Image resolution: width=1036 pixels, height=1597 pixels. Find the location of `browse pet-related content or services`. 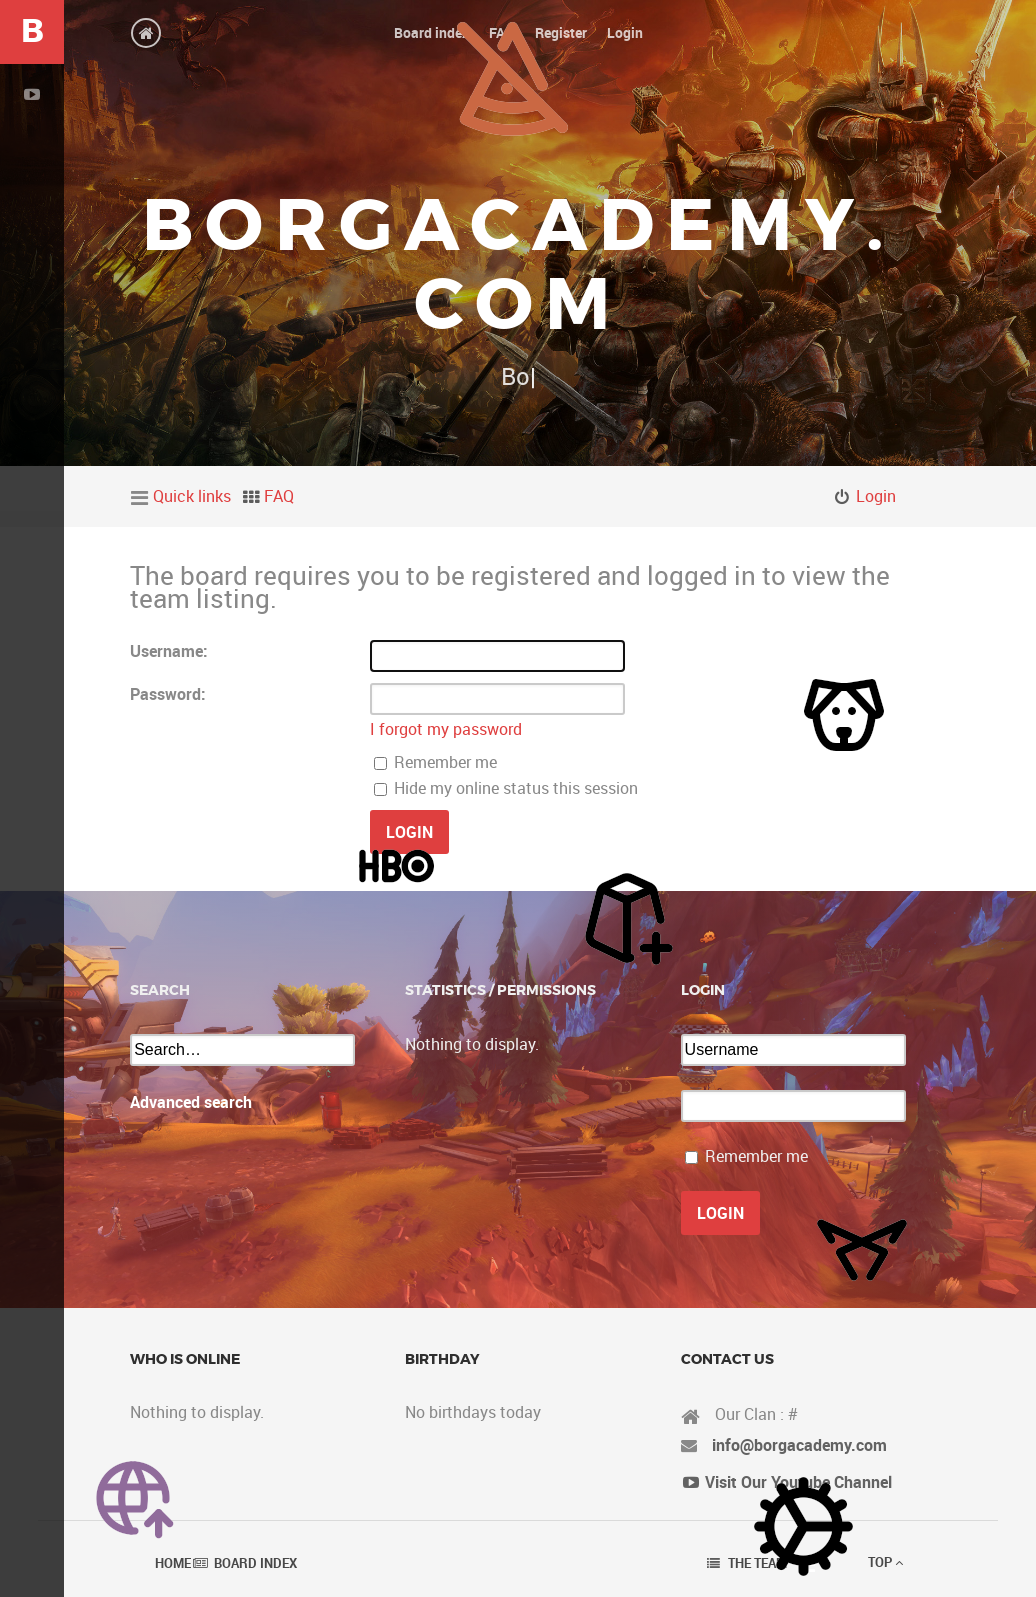

browse pet-related content or services is located at coordinates (844, 715).